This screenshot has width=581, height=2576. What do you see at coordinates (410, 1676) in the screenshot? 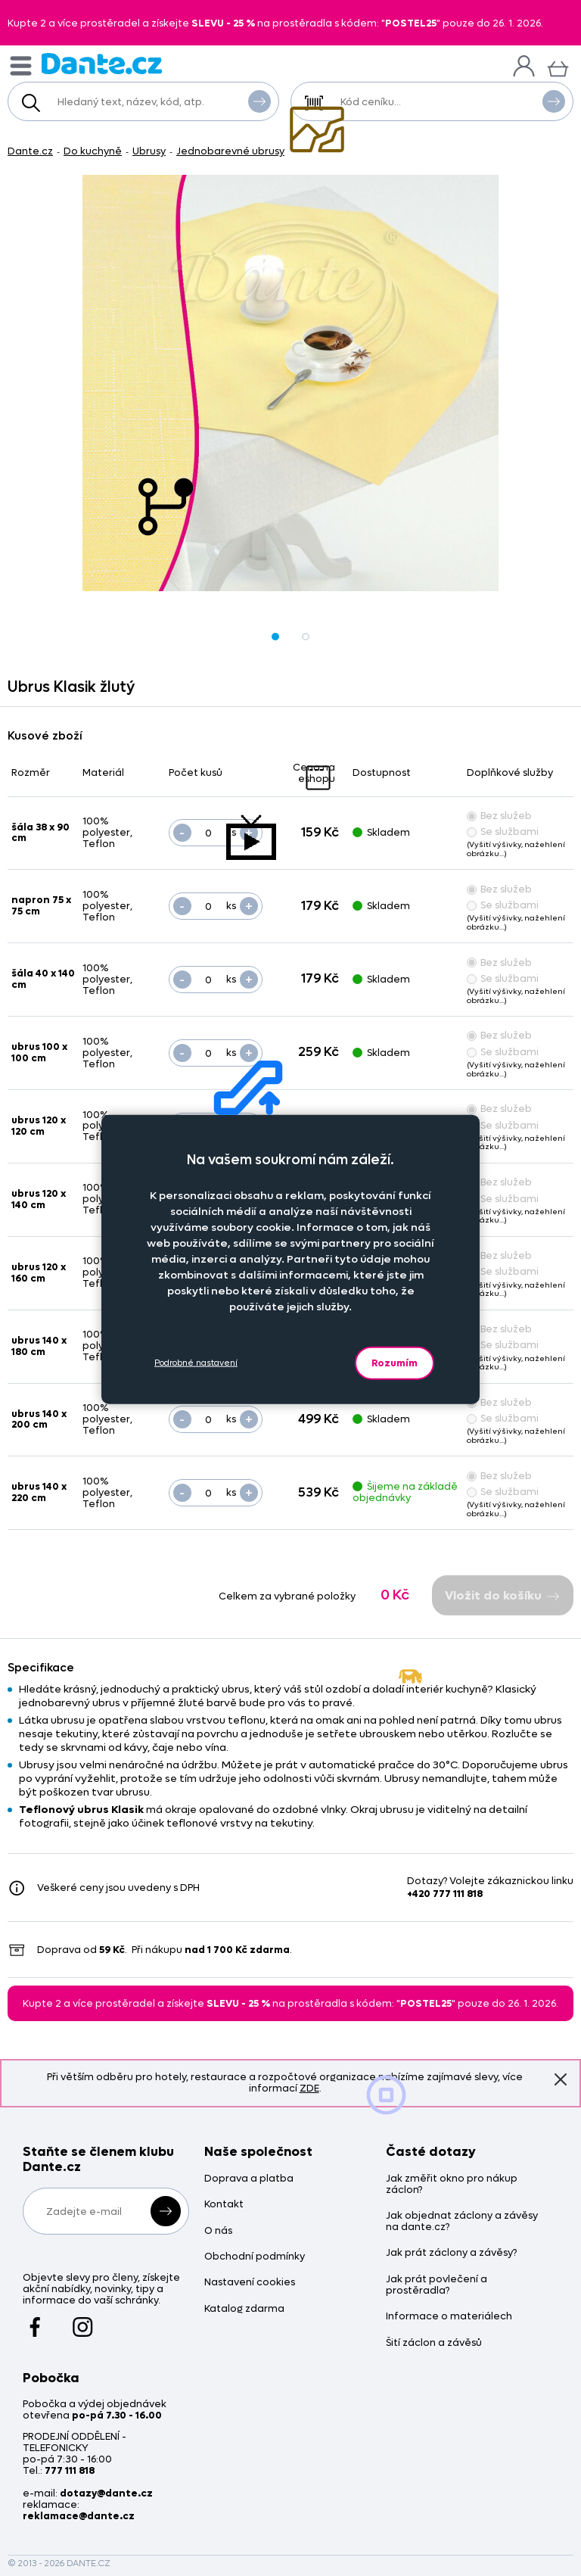
I see `indicates dairy or farm-related content` at bounding box center [410, 1676].